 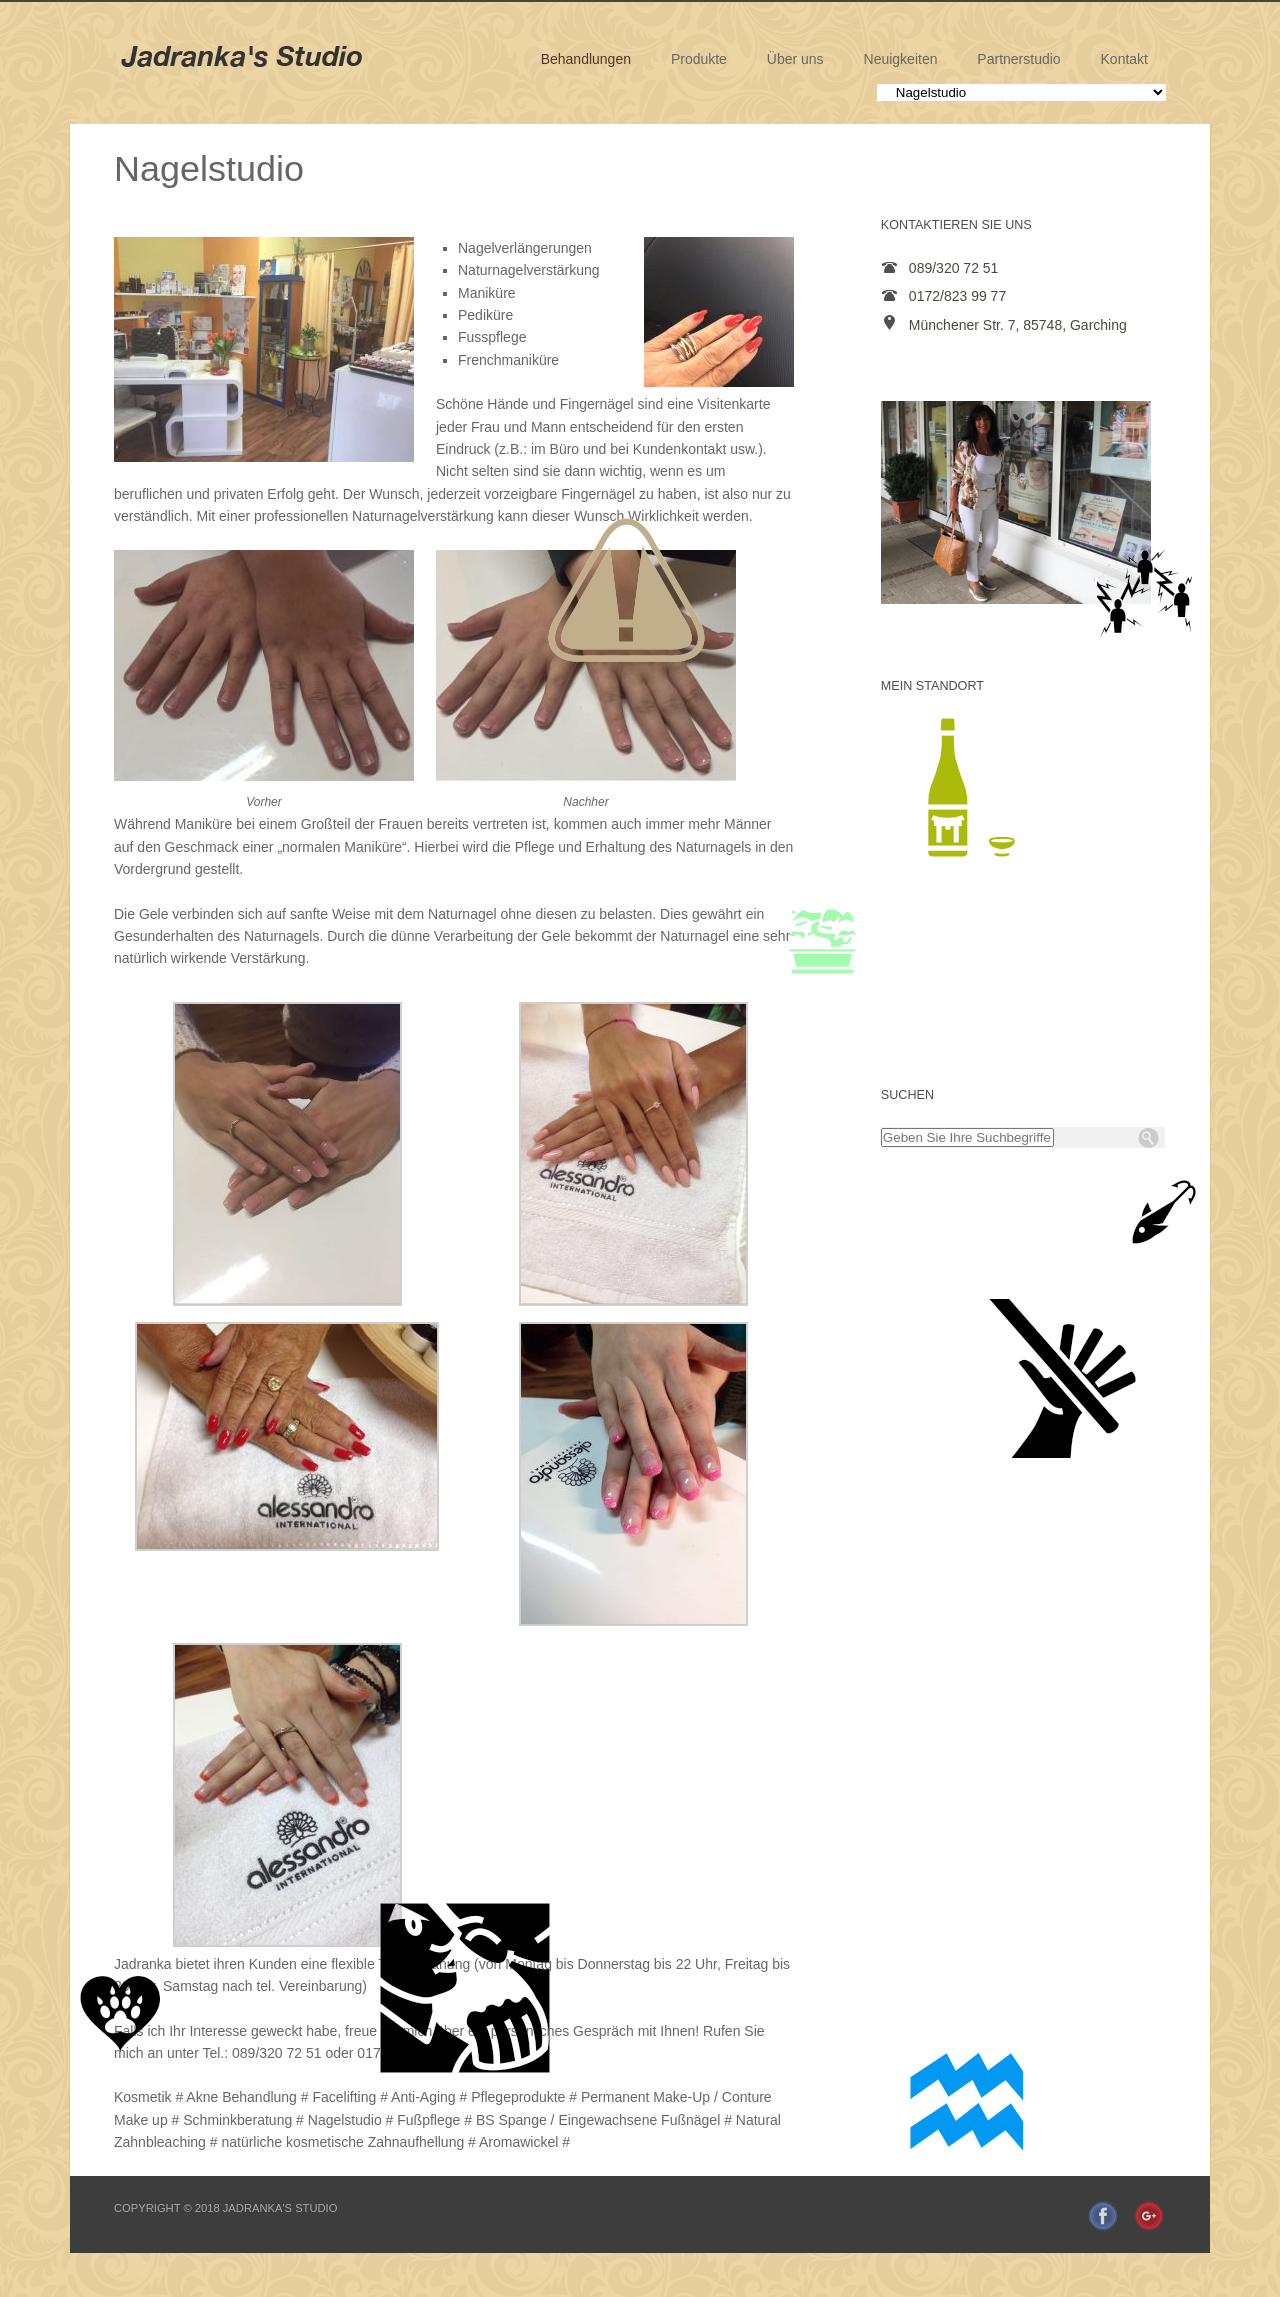 I want to click on catch or grab an item, so click(x=1062, y=1378).